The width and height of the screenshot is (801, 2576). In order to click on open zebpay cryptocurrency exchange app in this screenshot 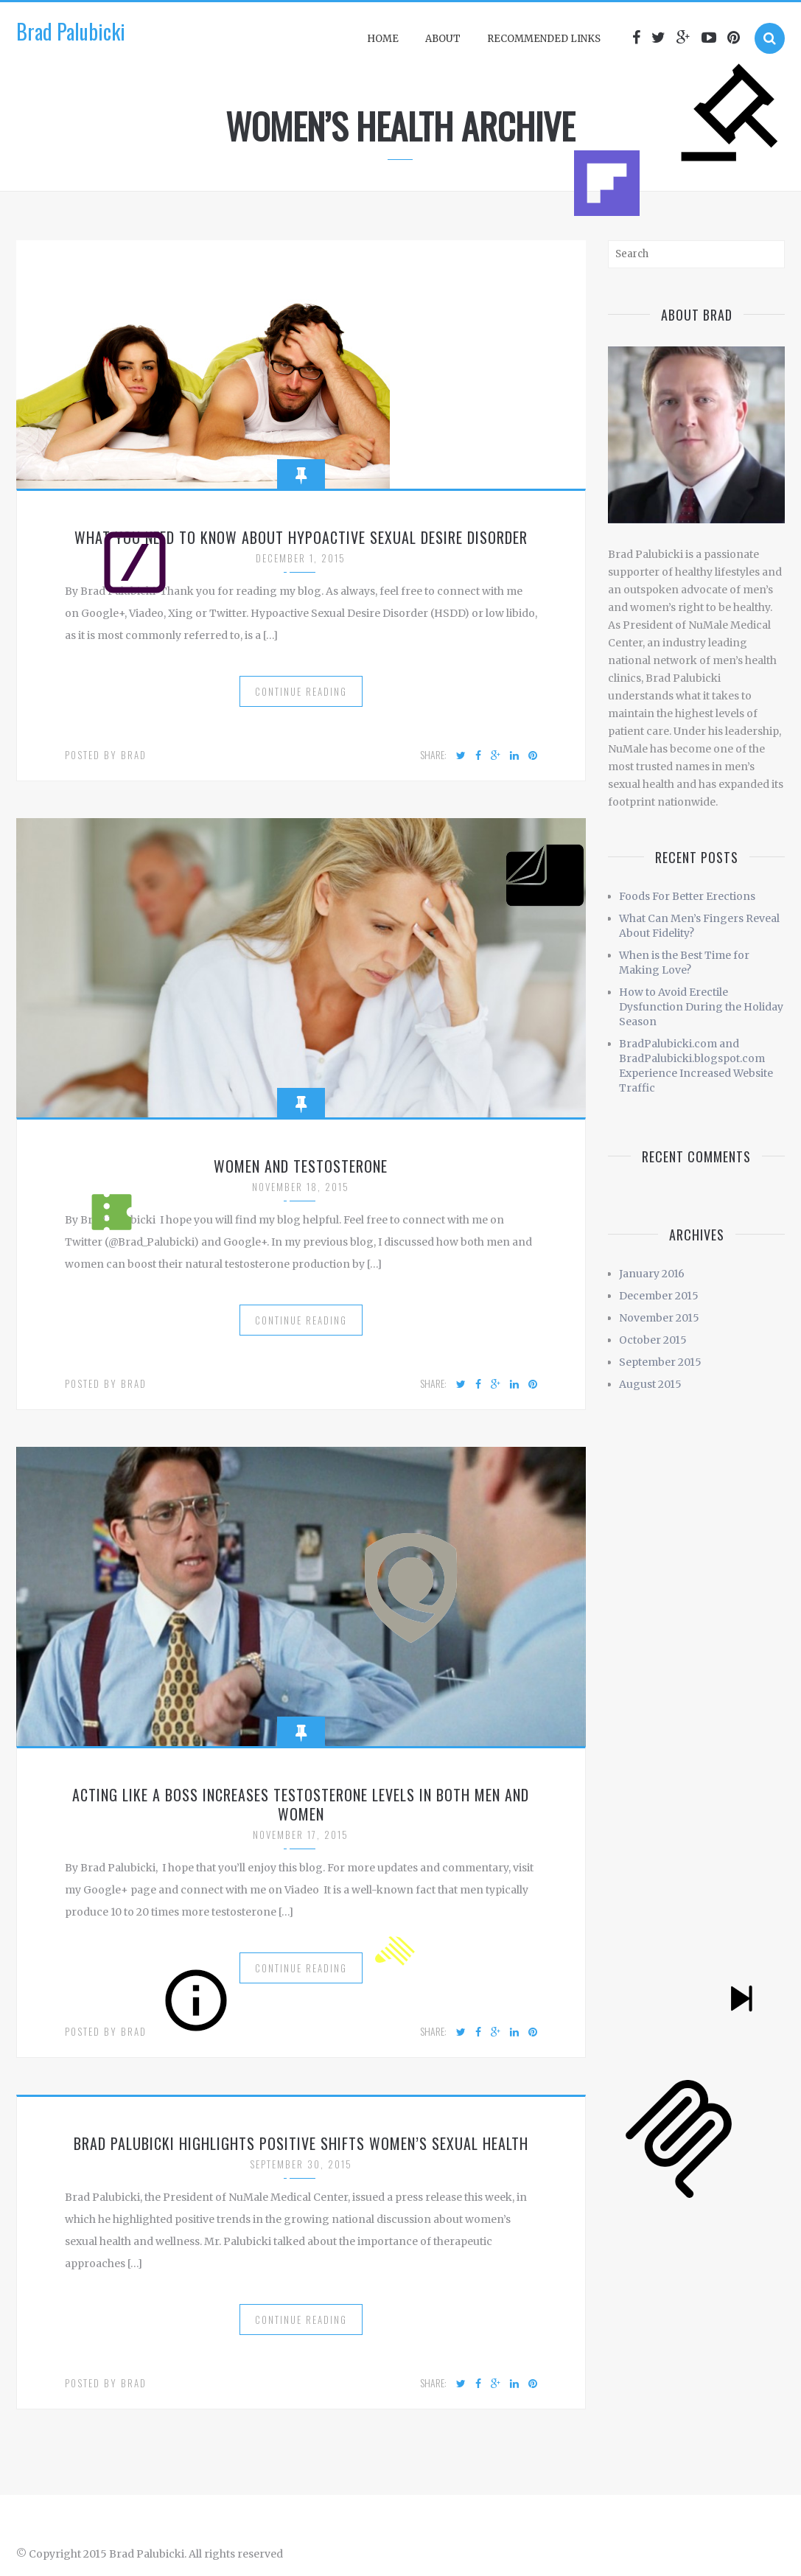, I will do `click(395, 1951)`.